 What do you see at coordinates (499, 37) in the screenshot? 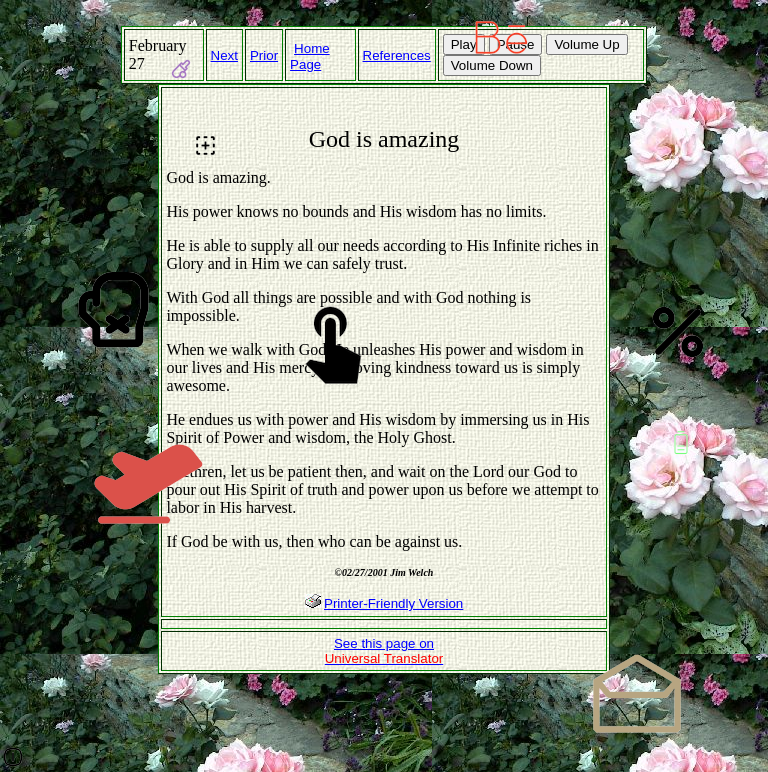
I see `view behance portfolio` at bounding box center [499, 37].